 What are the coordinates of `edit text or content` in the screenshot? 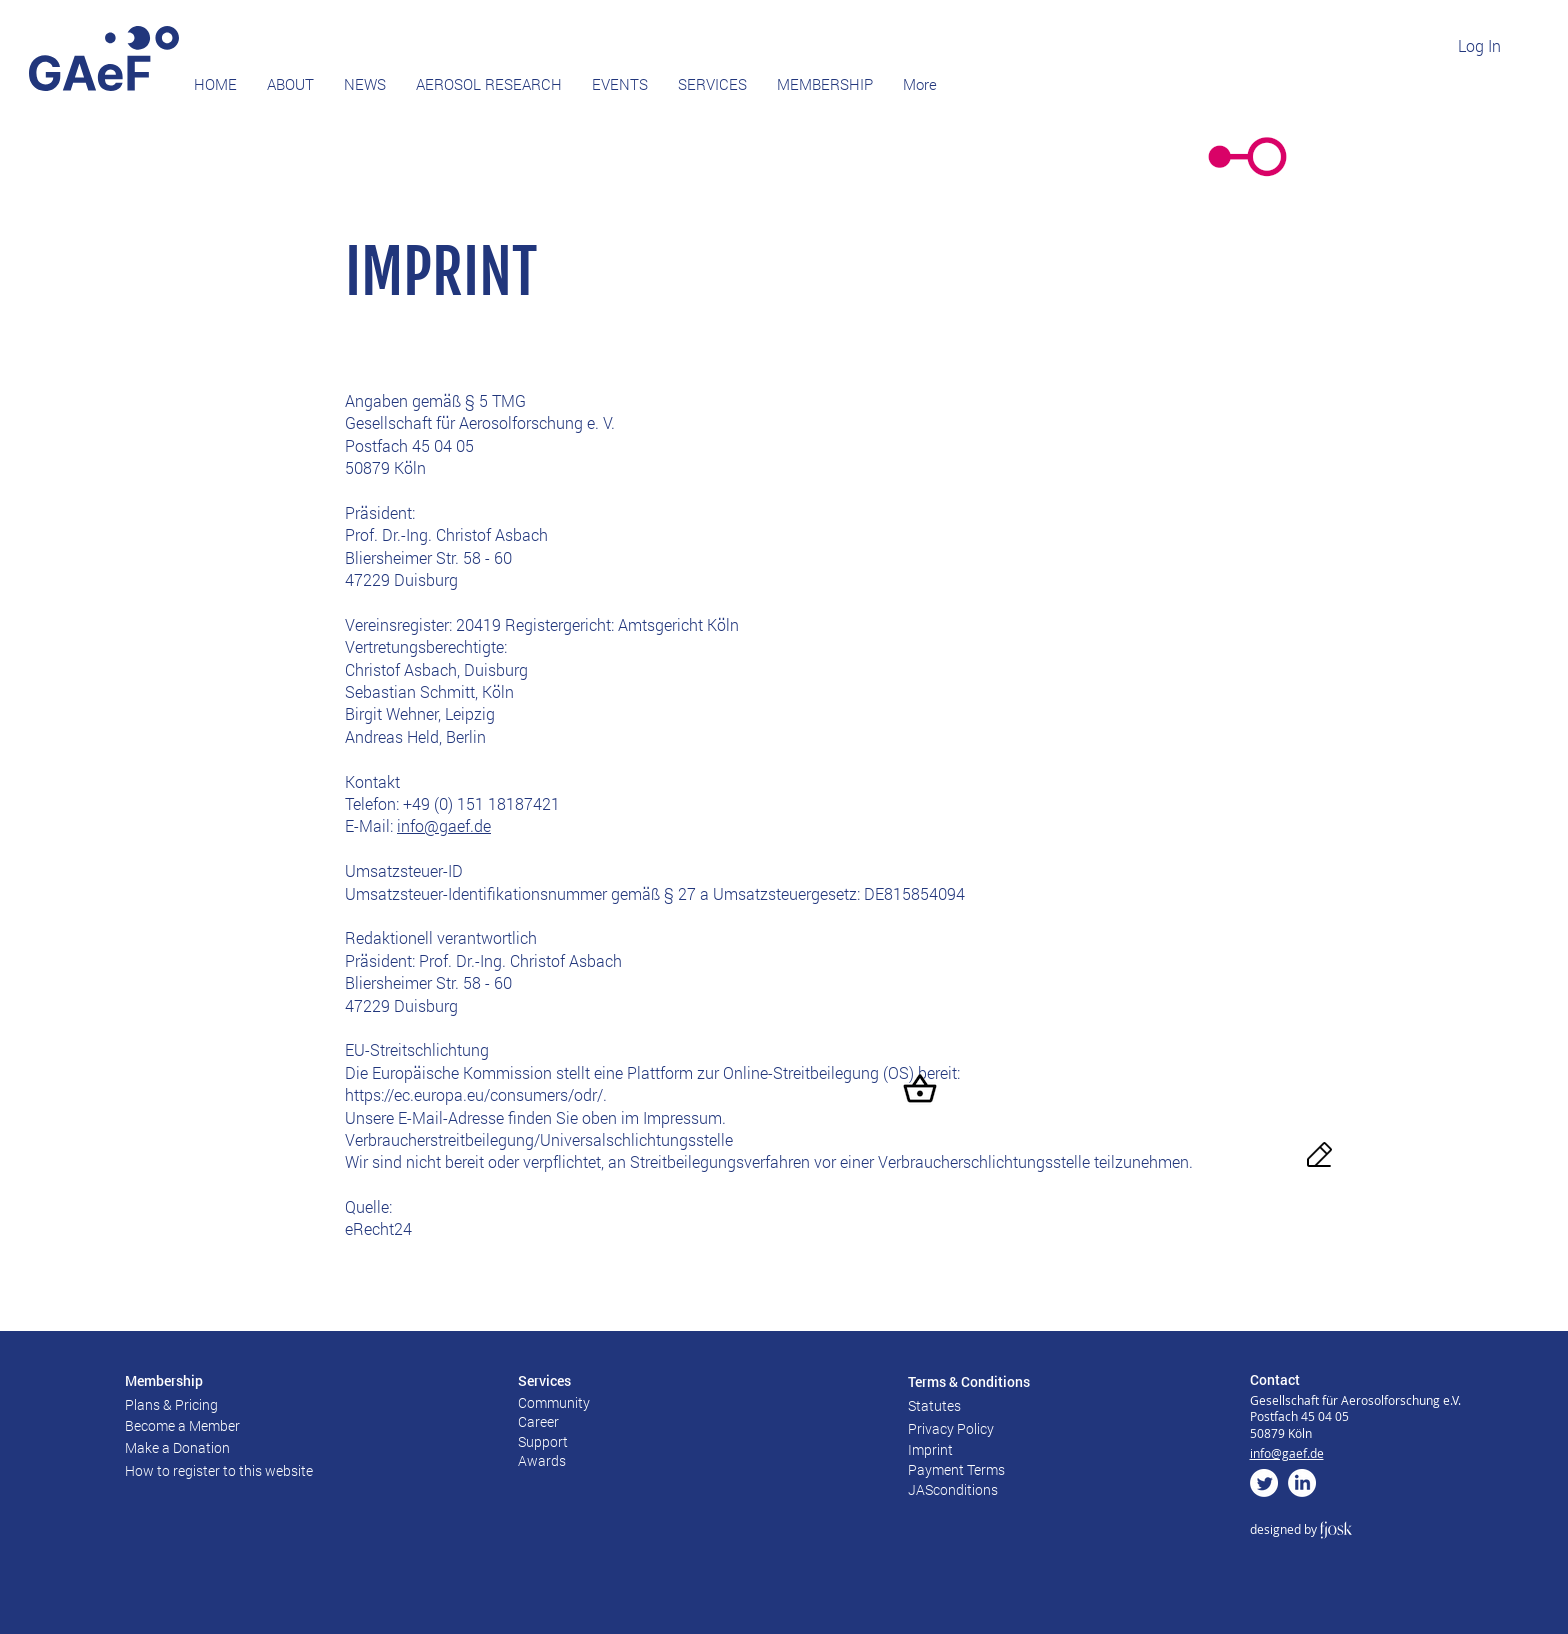 It's located at (1319, 1155).